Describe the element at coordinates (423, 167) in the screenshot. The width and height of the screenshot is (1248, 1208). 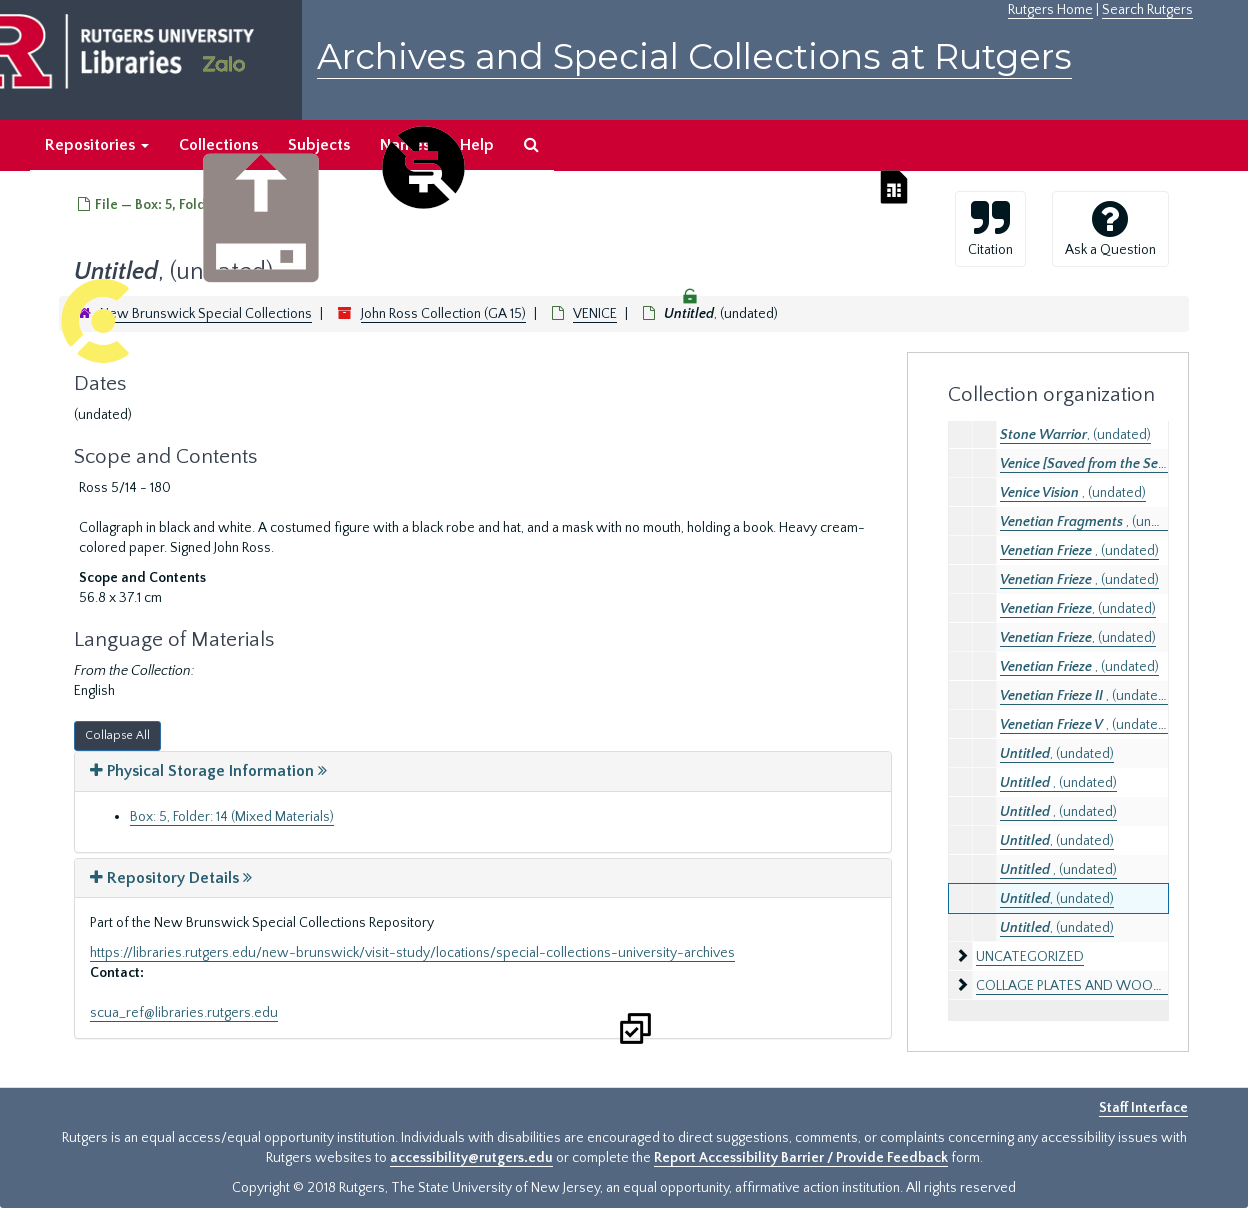
I see `indicates non-commercial creative commons license` at that location.